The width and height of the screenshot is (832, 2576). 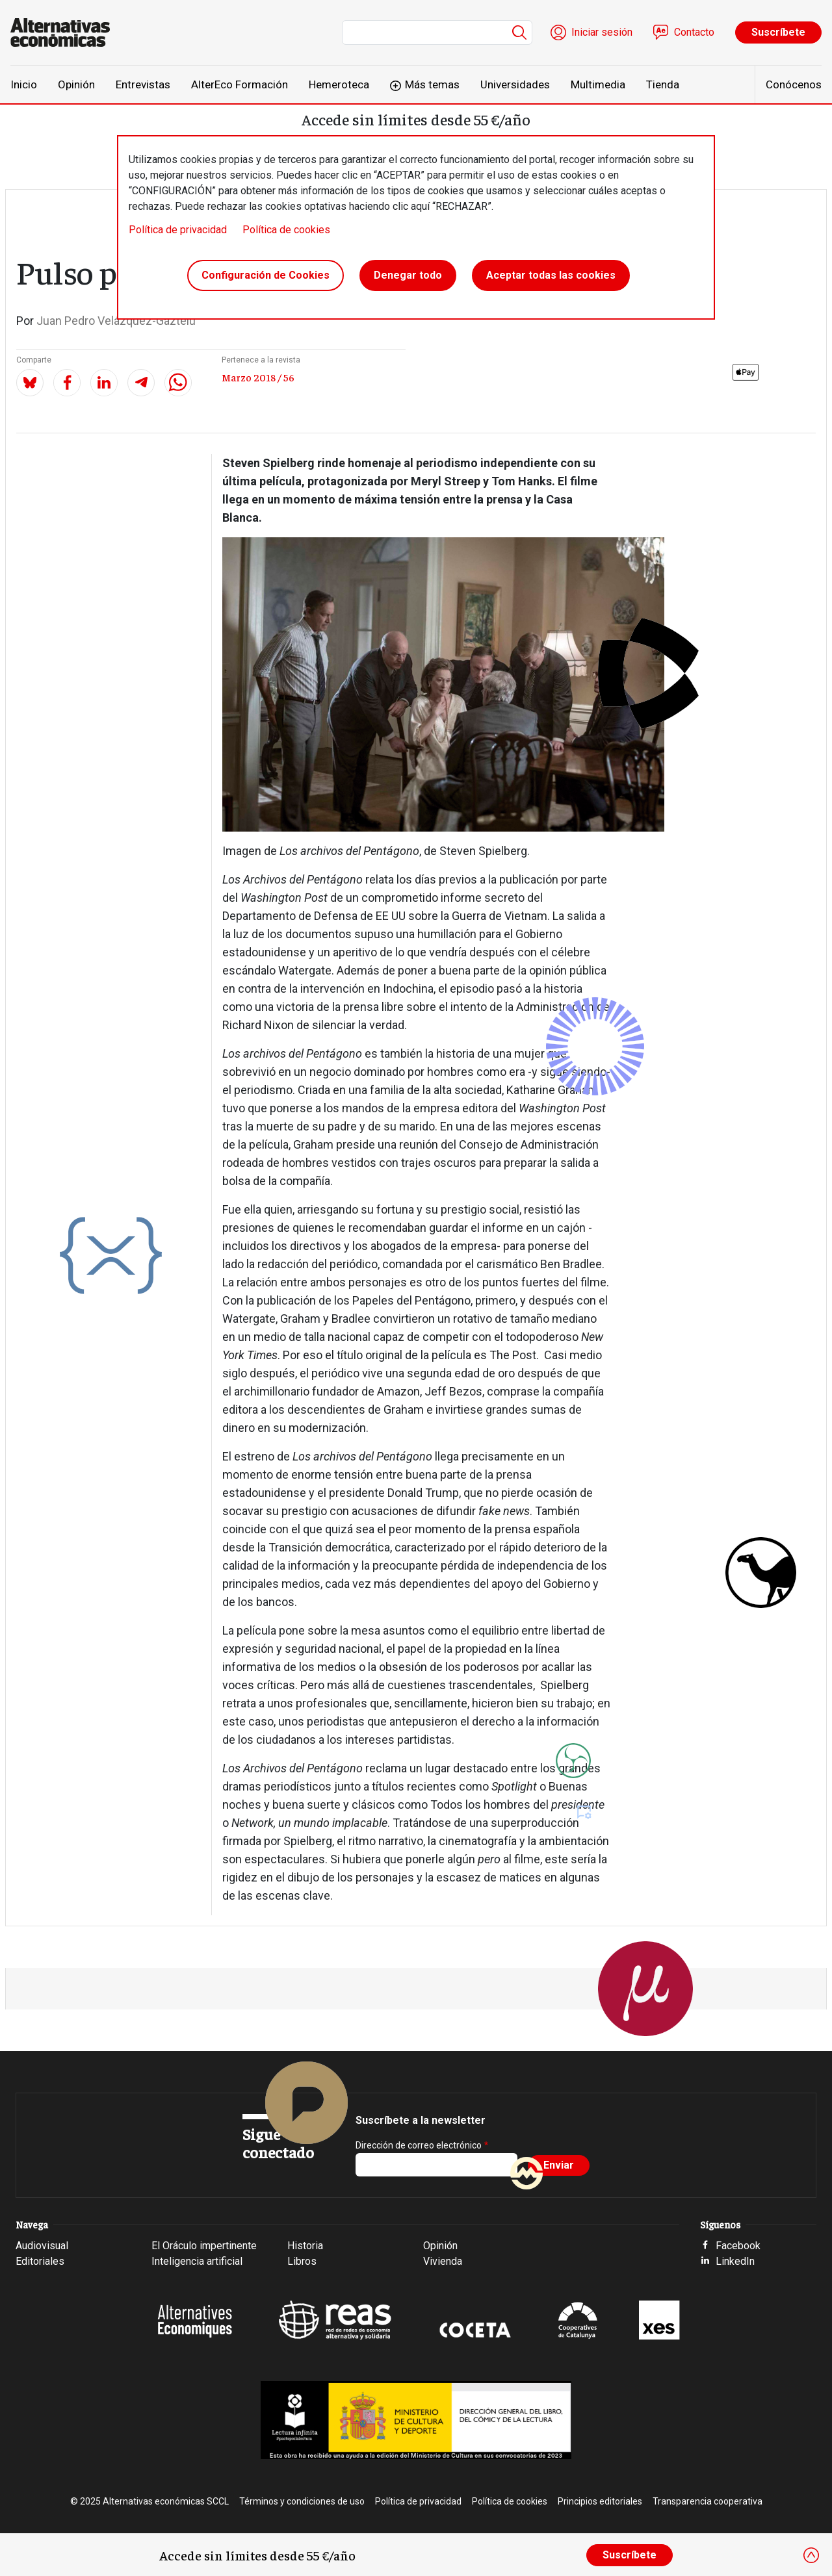 What do you see at coordinates (595, 1046) in the screenshot?
I see `photon logo` at bounding box center [595, 1046].